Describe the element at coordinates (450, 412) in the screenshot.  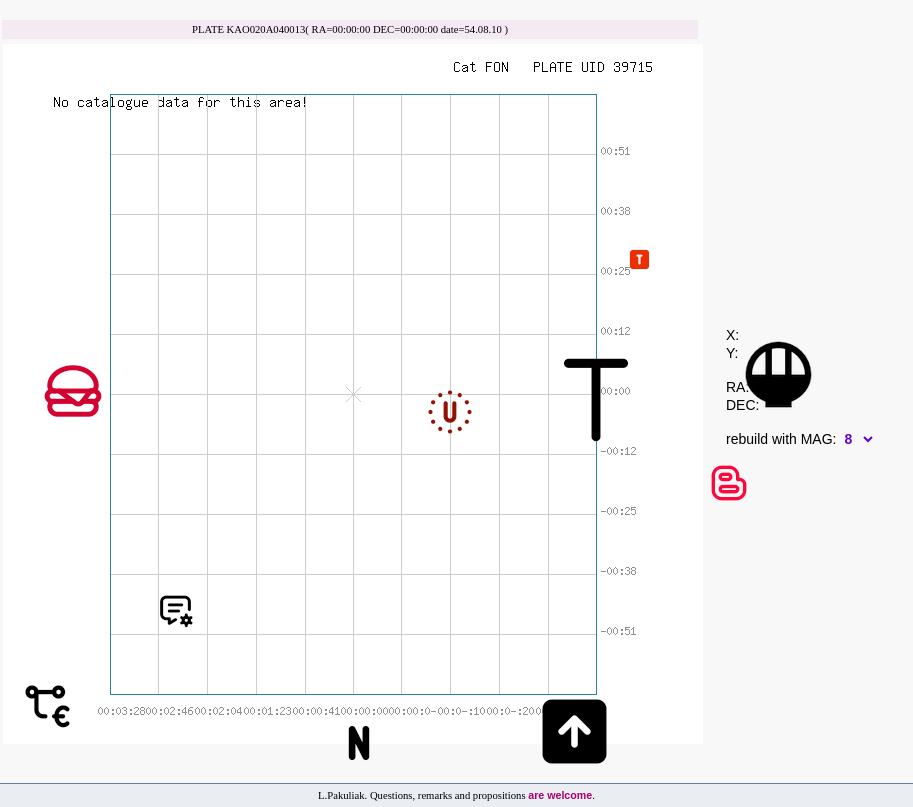
I see `indicates a pending or unverified user account` at that location.